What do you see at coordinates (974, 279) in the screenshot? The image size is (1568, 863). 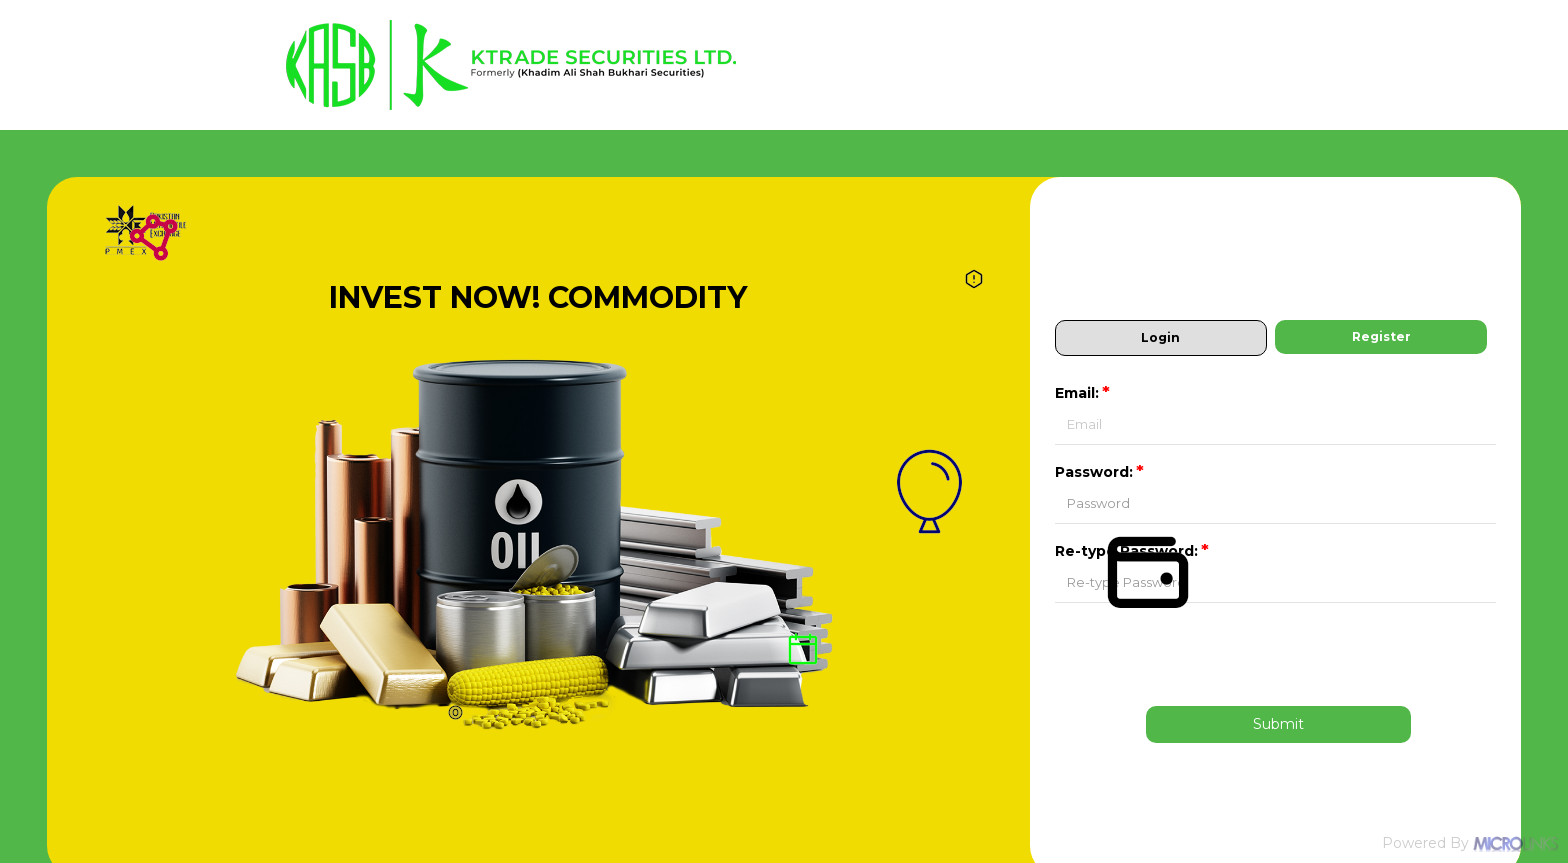 I see `indicates a warning or critical alert` at bounding box center [974, 279].